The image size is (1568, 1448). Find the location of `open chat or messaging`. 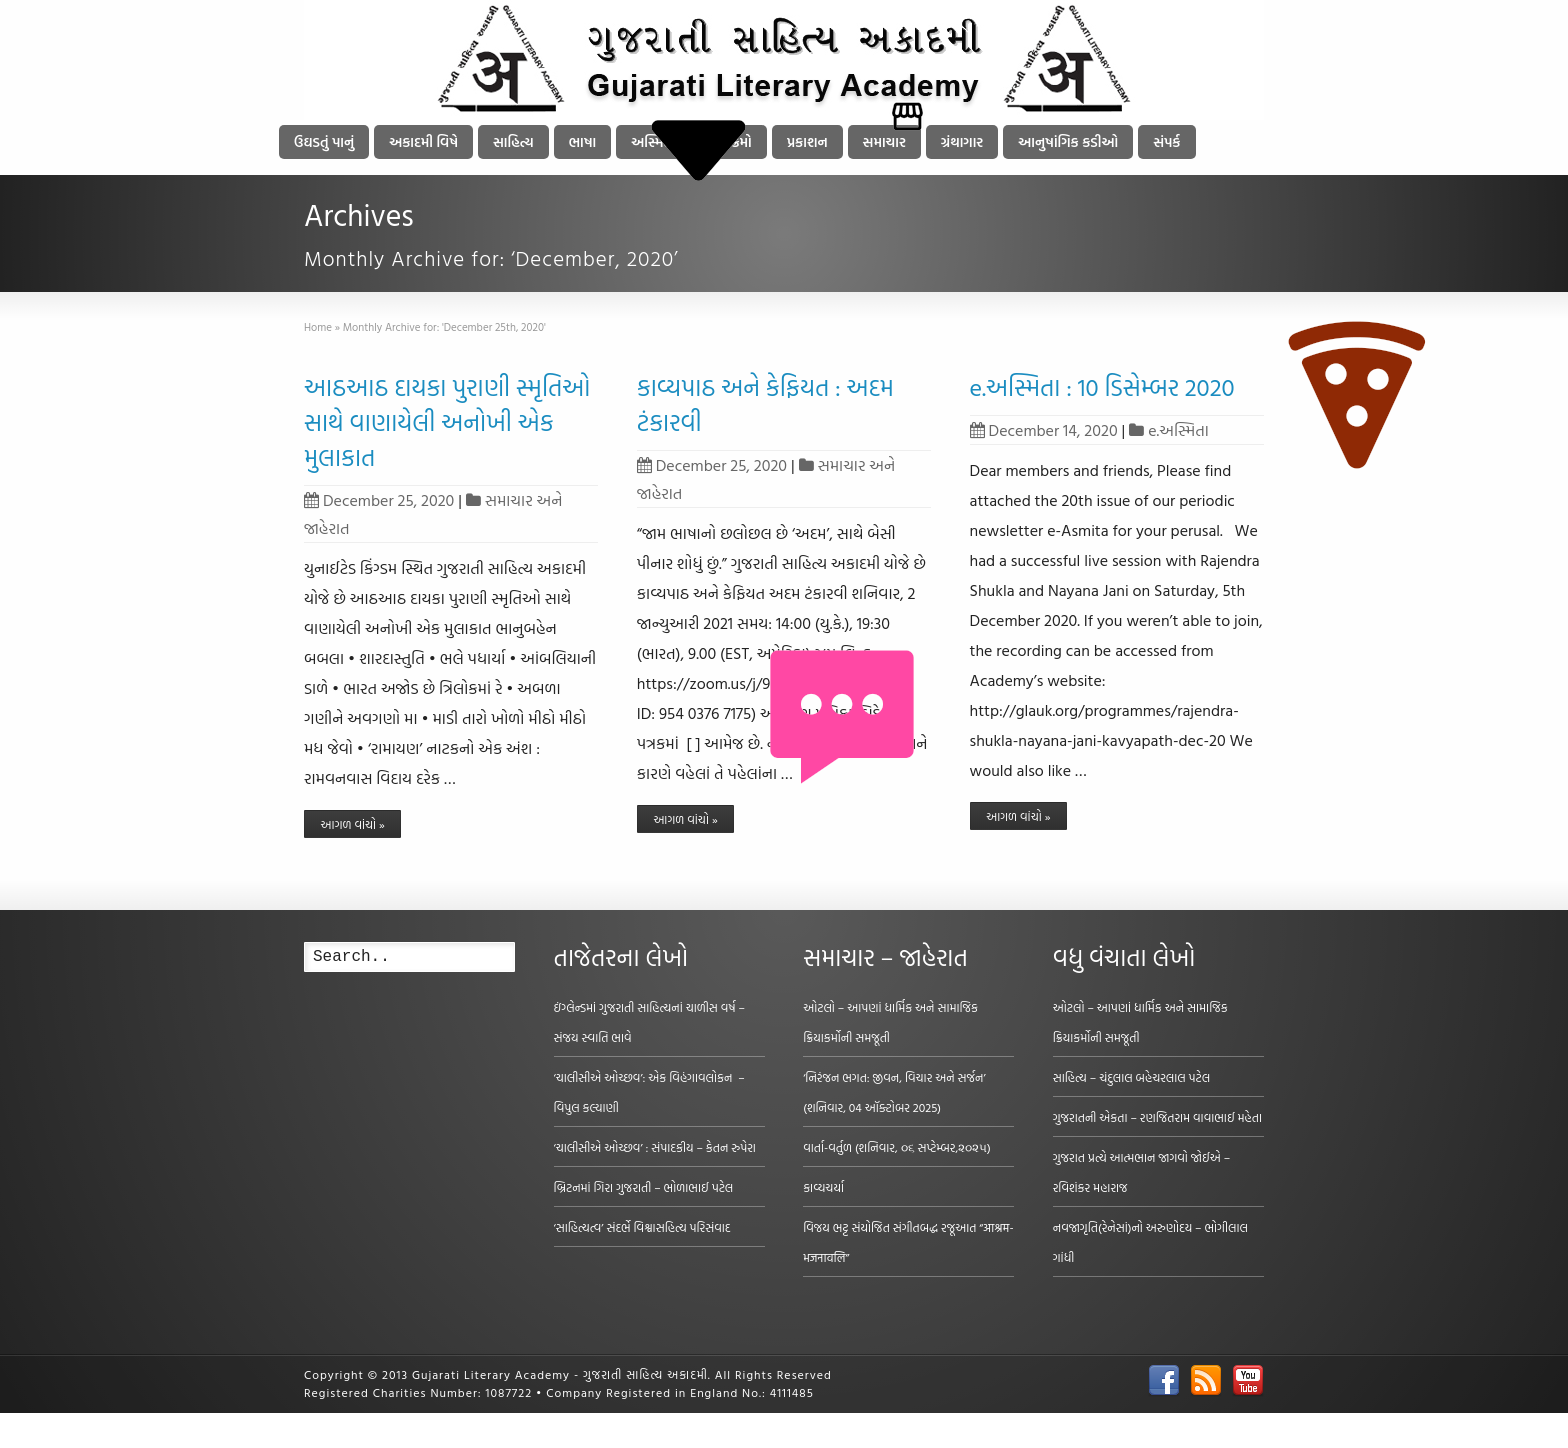

open chat or messaging is located at coordinates (842, 717).